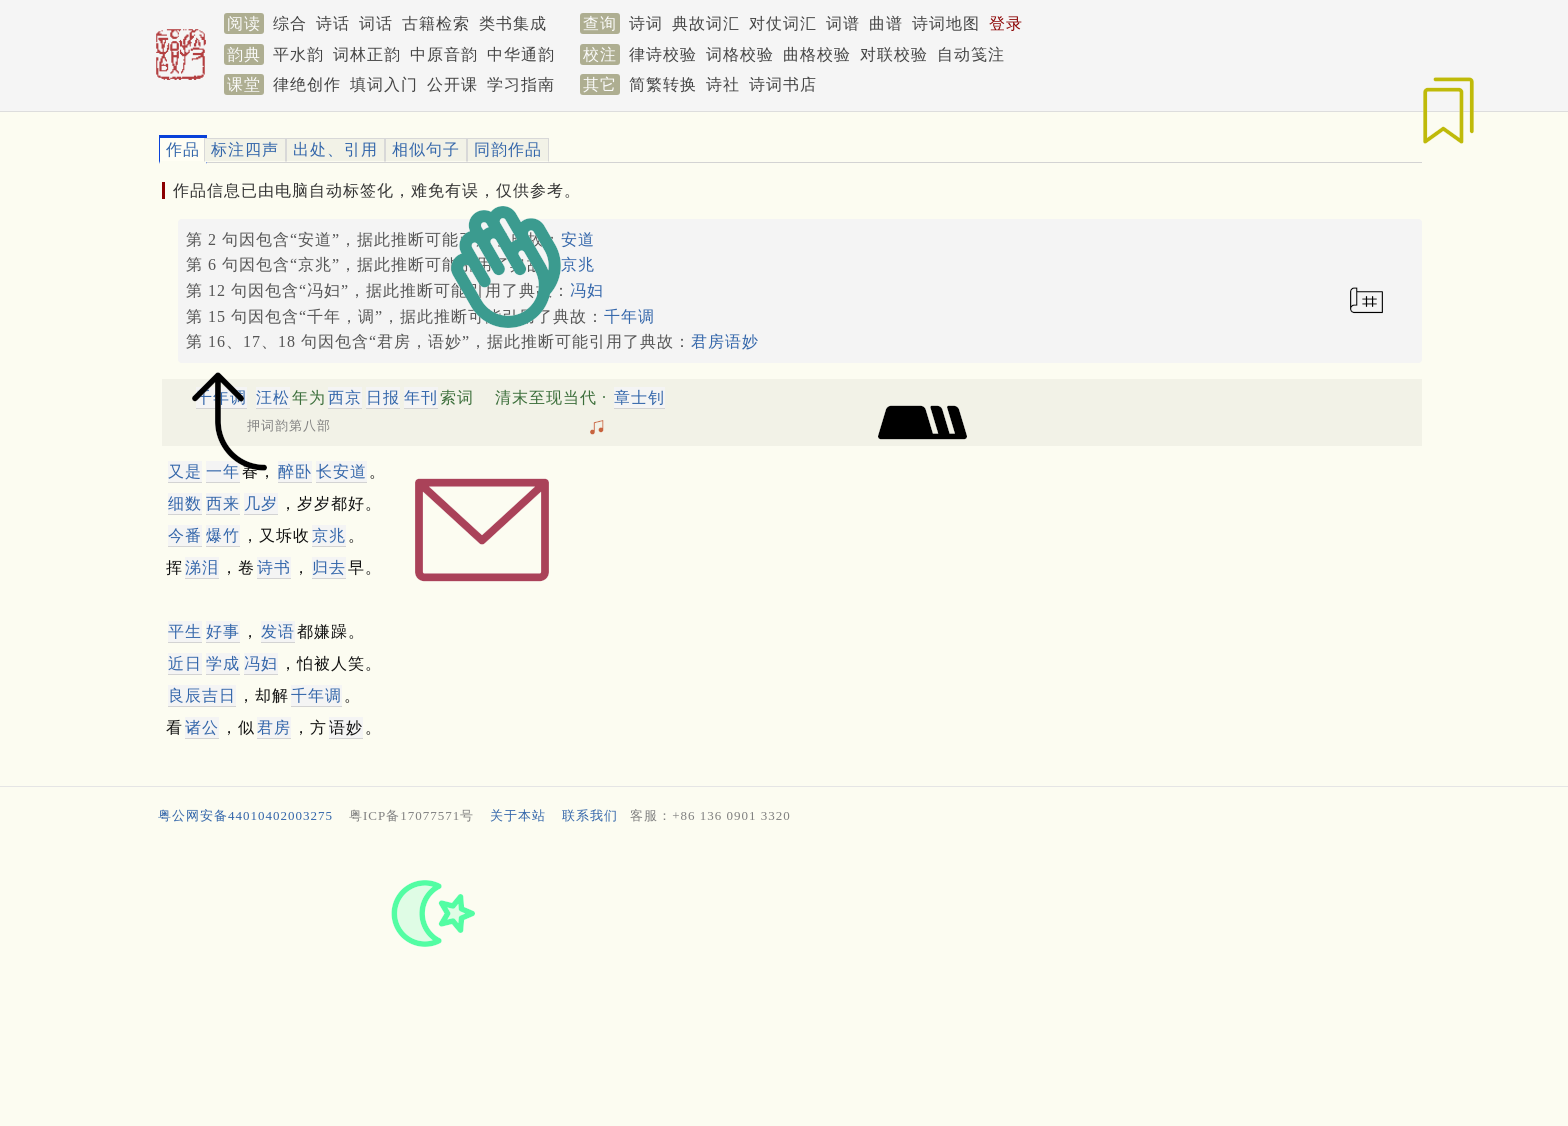 This screenshot has width=1568, height=1126. Describe the element at coordinates (1448, 110) in the screenshot. I see `view your saved bookmarks` at that location.